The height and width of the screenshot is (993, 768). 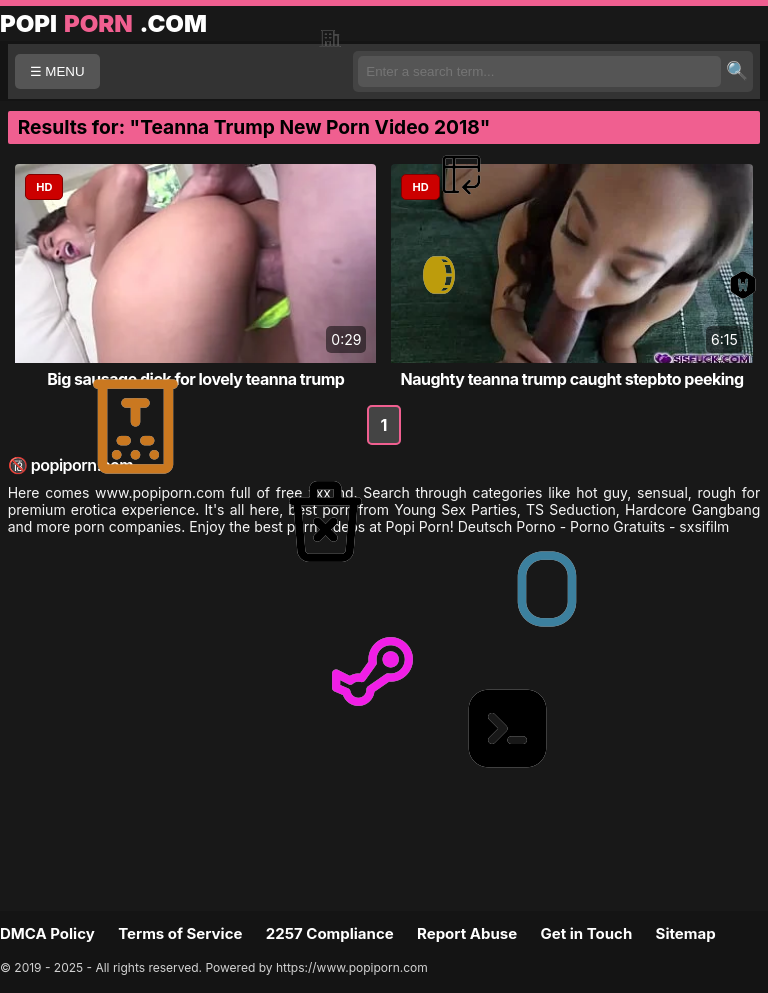 I want to click on pivot data by column in a table or spreadsheet, so click(x=461, y=174).